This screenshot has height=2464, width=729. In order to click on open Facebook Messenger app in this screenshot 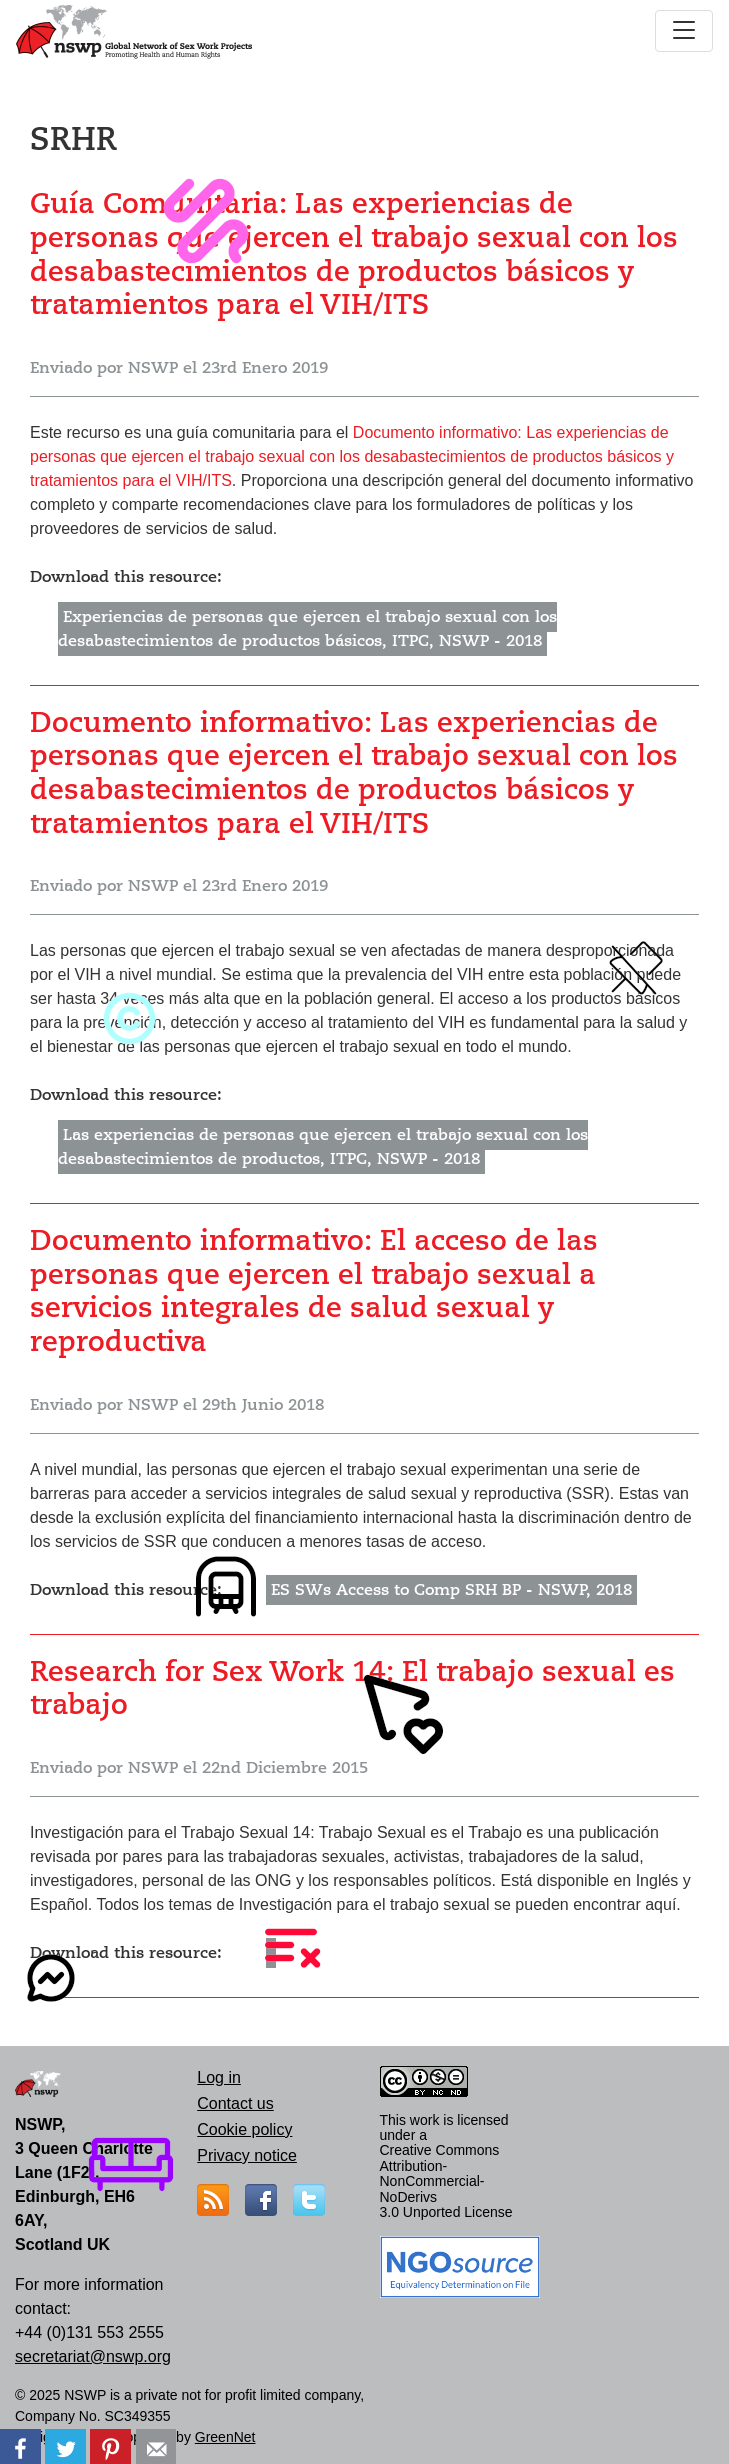, I will do `click(51, 1978)`.